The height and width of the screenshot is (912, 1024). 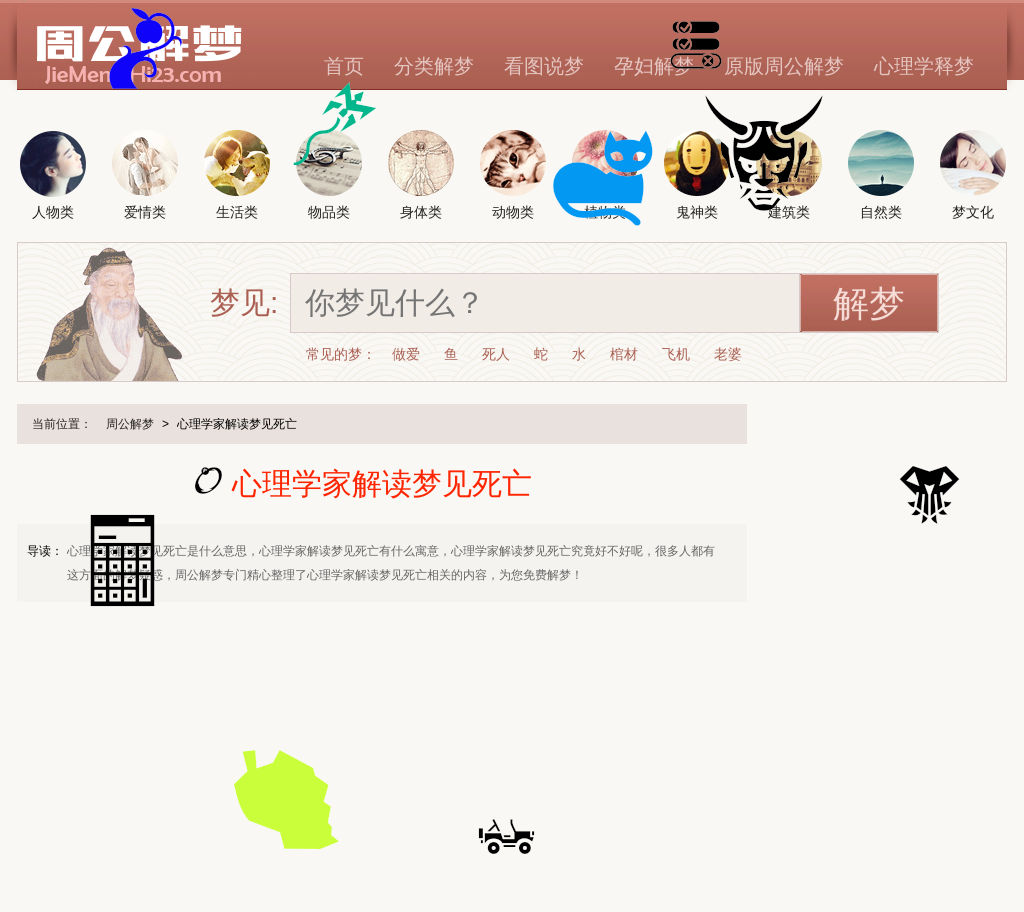 What do you see at coordinates (122, 560) in the screenshot?
I see `open the calculator app` at bounding box center [122, 560].